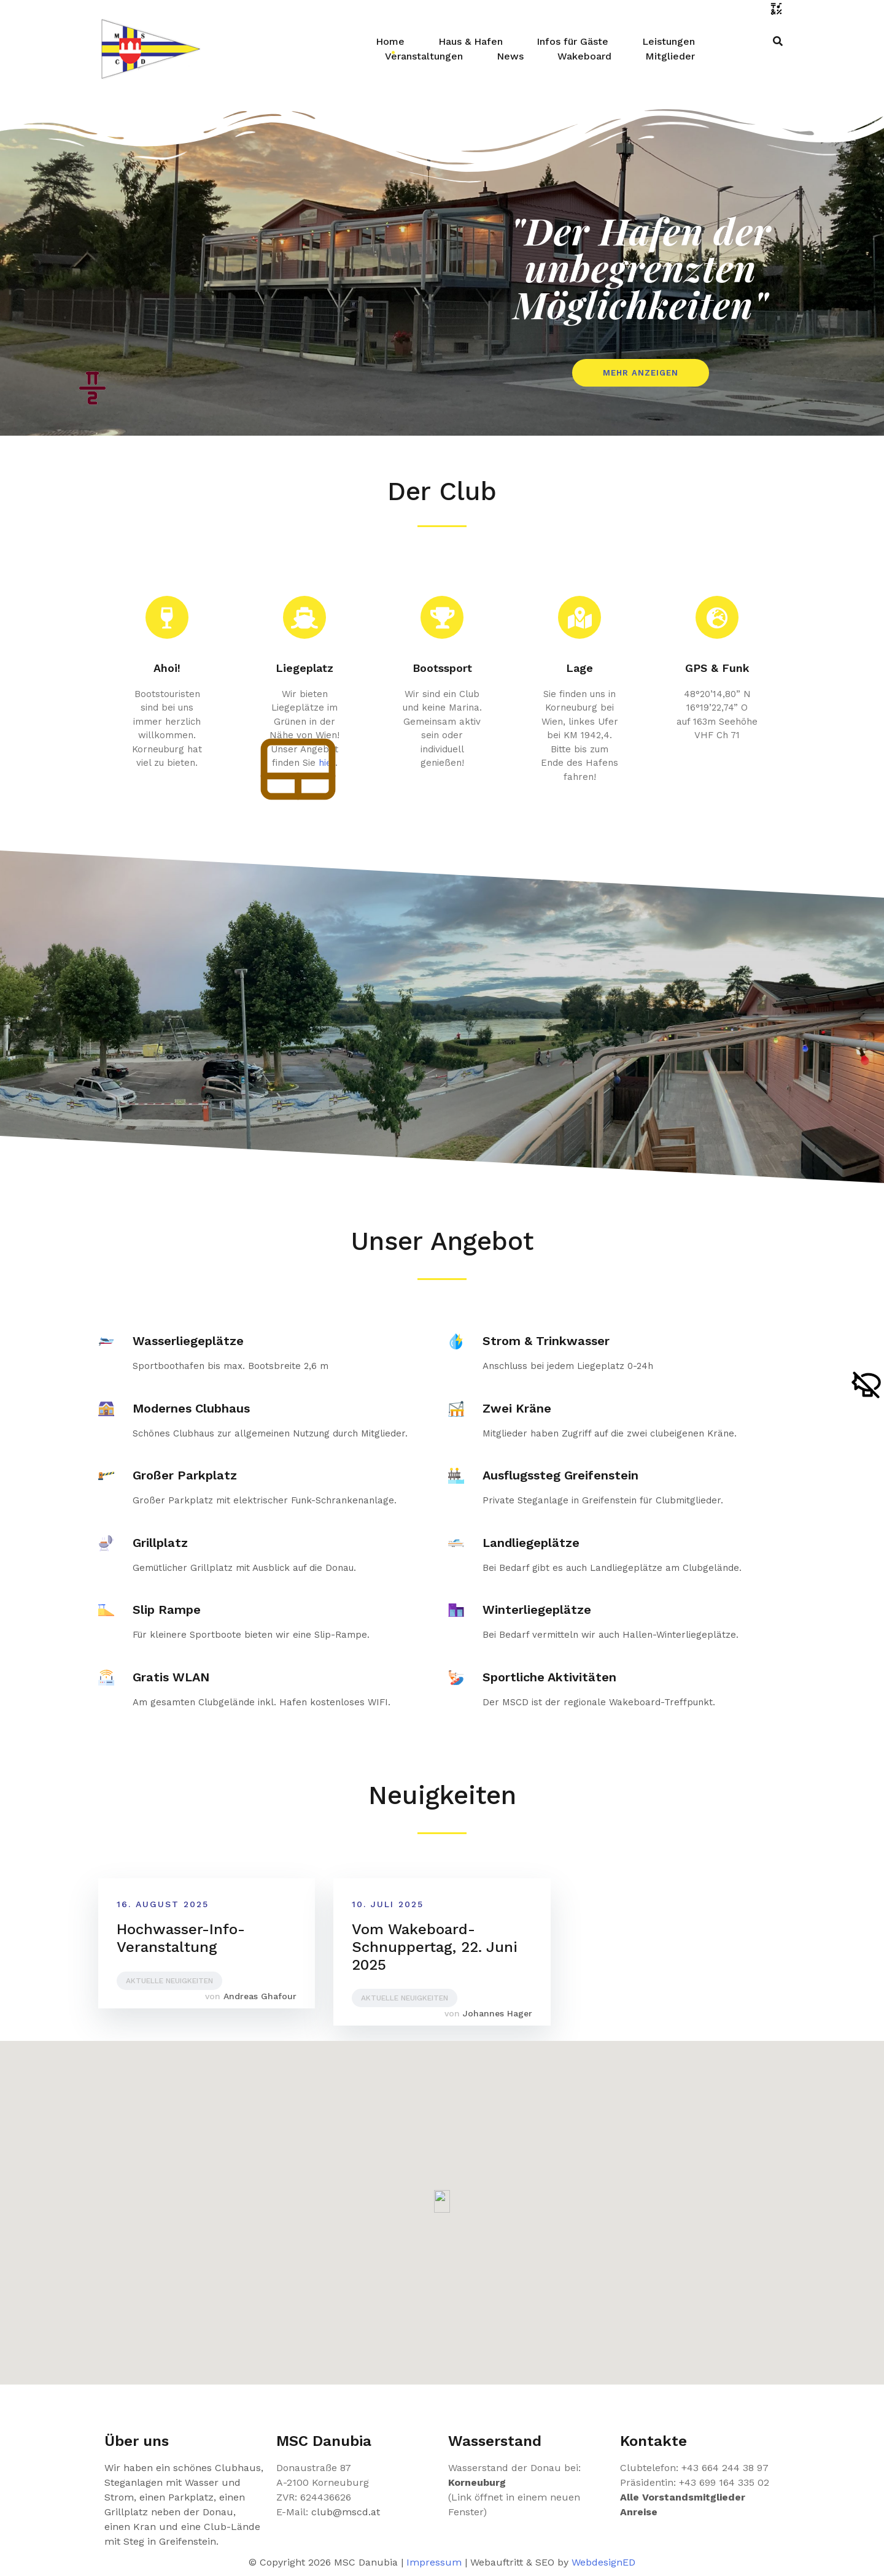 This screenshot has height=2576, width=884. I want to click on disable airship or blimp tracking, so click(866, 1385).